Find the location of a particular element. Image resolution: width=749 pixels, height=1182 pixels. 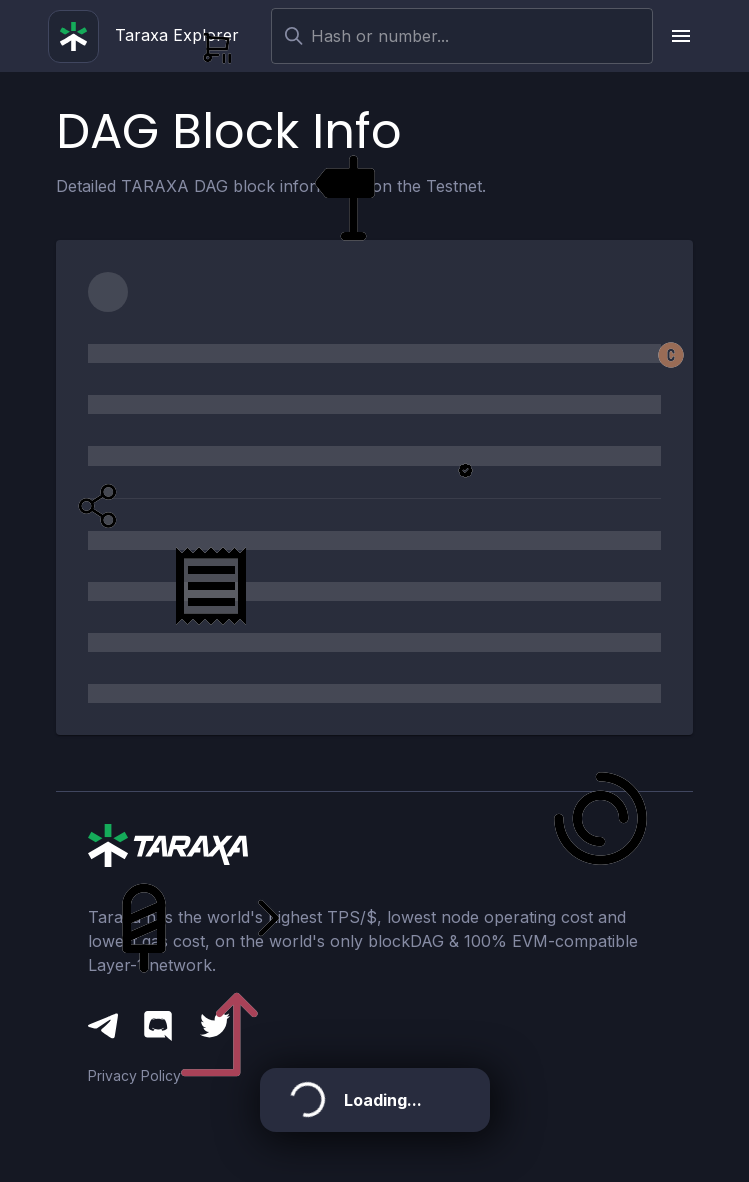

navigate to the next item or screen is located at coordinates (268, 918).